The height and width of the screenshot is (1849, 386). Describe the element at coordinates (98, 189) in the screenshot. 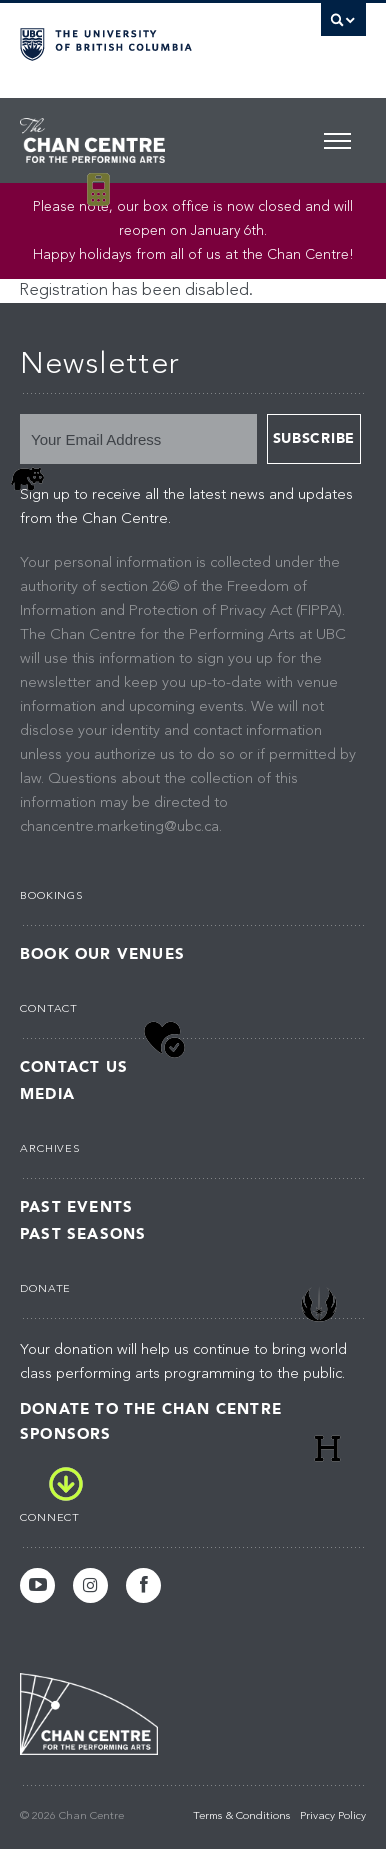

I see `call using a classic mobile phone` at that location.